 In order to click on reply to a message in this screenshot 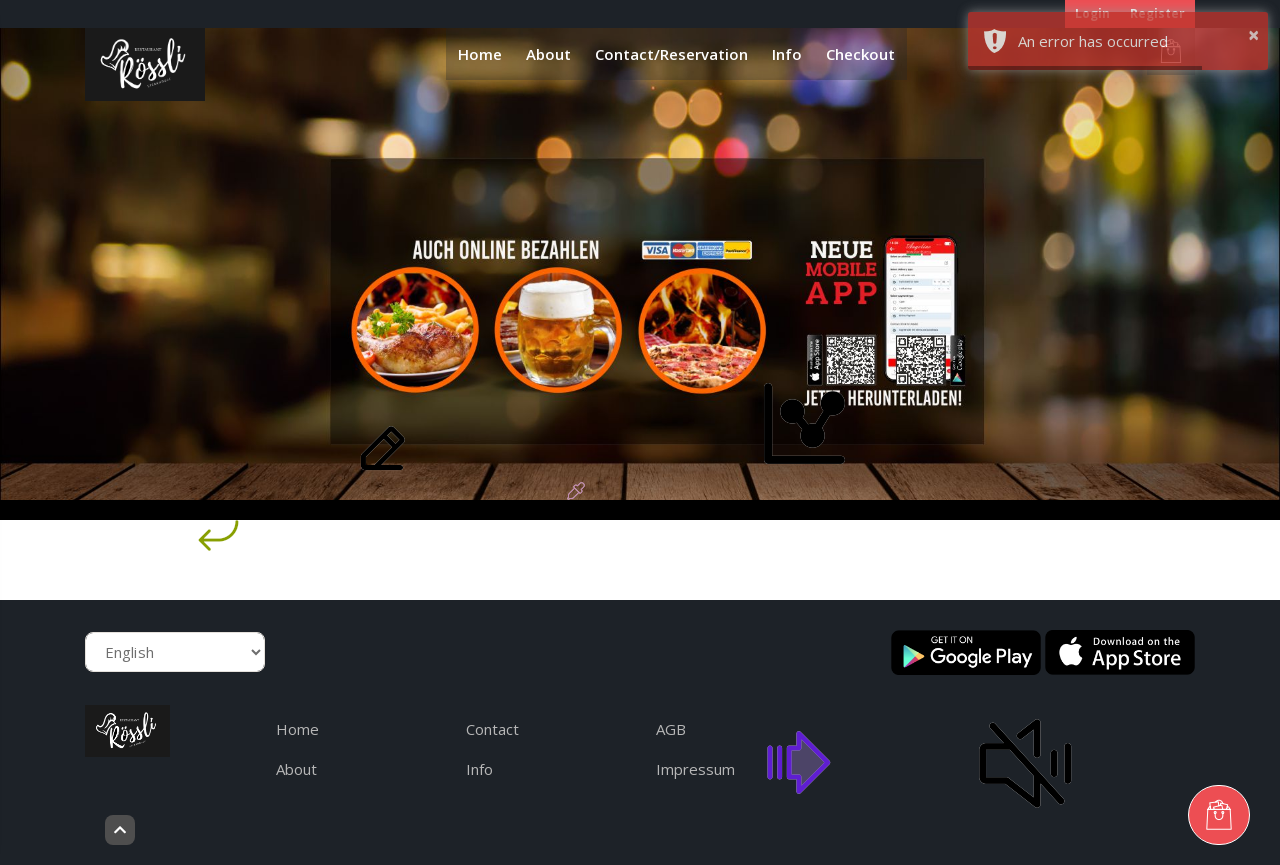, I will do `click(218, 535)`.